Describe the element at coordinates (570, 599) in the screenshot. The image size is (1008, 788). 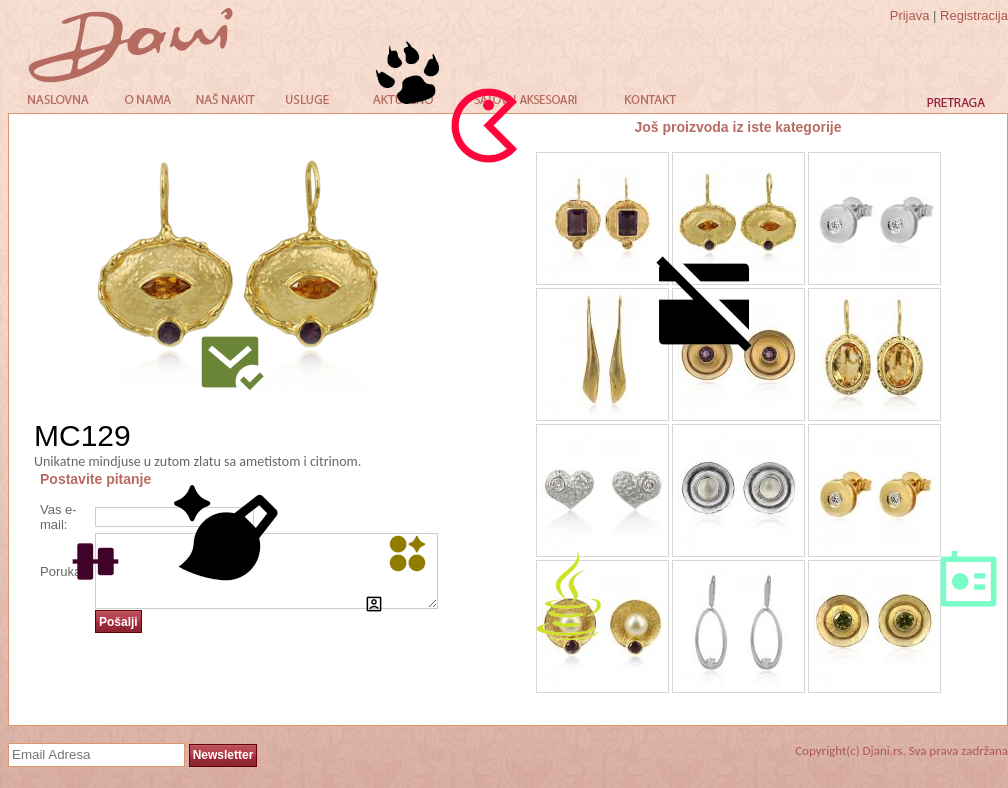
I see `indicates java programming language` at that location.